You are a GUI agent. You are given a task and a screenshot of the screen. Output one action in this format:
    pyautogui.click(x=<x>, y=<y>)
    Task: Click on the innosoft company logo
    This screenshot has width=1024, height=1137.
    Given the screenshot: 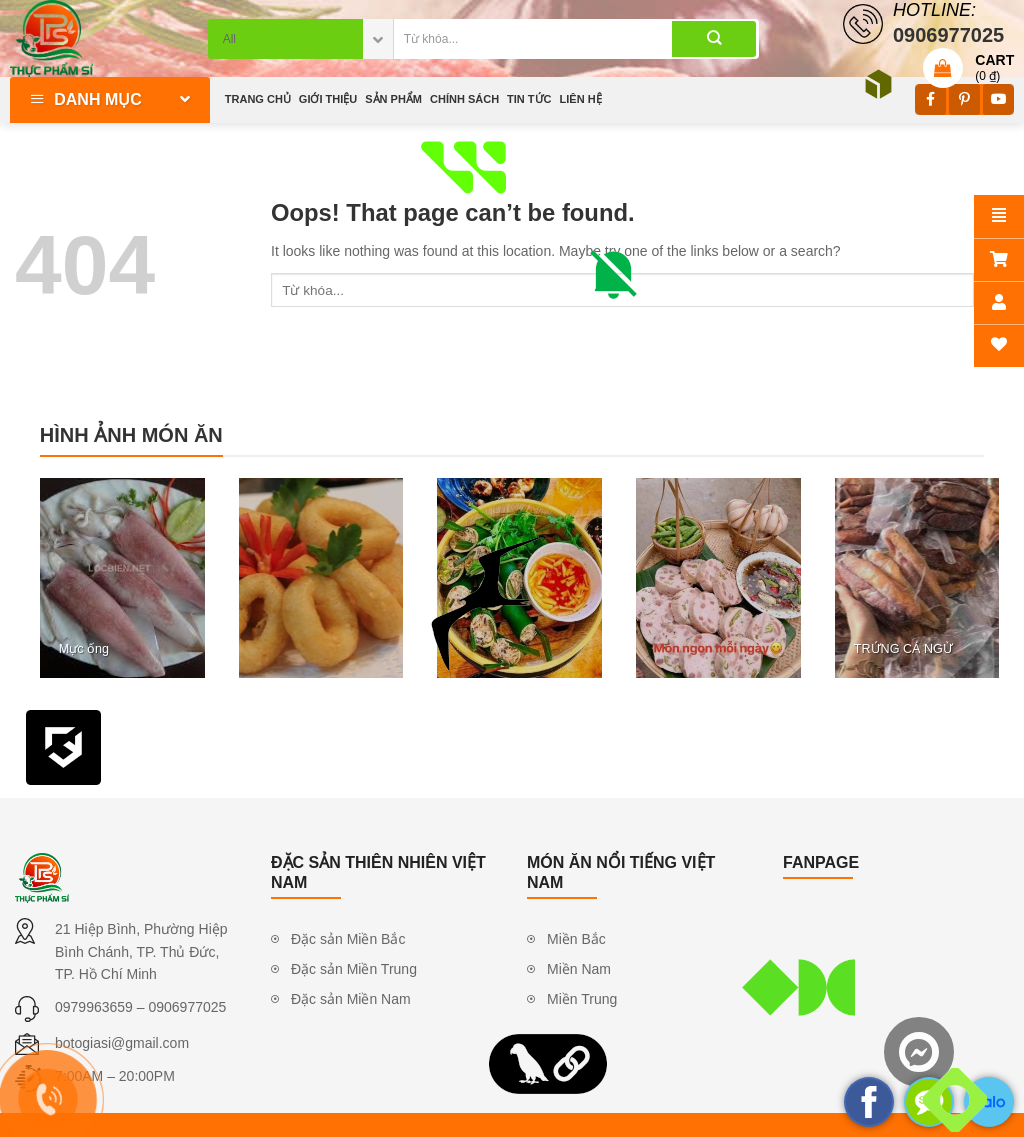 What is the action you would take?
    pyautogui.click(x=798, y=987)
    